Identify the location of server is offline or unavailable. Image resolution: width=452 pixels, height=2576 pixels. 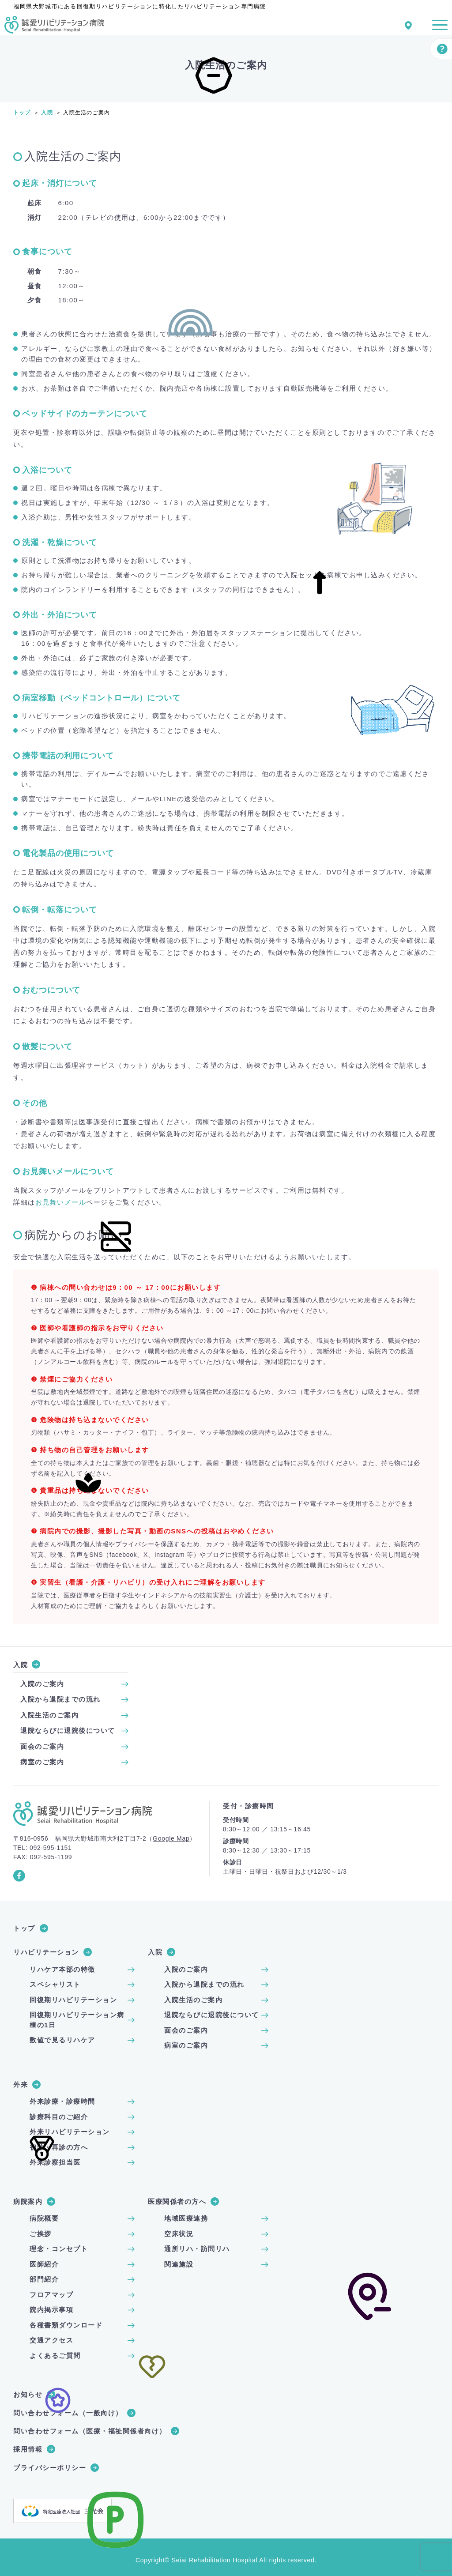
(116, 1236).